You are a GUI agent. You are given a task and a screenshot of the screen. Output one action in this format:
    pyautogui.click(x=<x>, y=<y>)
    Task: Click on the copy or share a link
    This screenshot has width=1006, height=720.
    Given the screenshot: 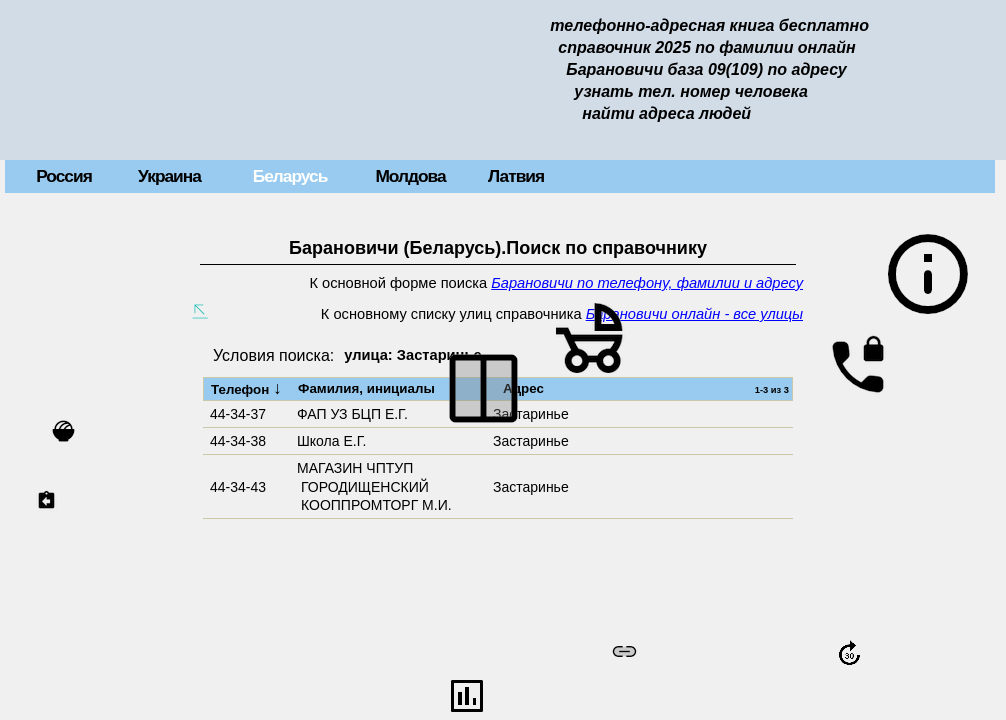 What is the action you would take?
    pyautogui.click(x=624, y=651)
    